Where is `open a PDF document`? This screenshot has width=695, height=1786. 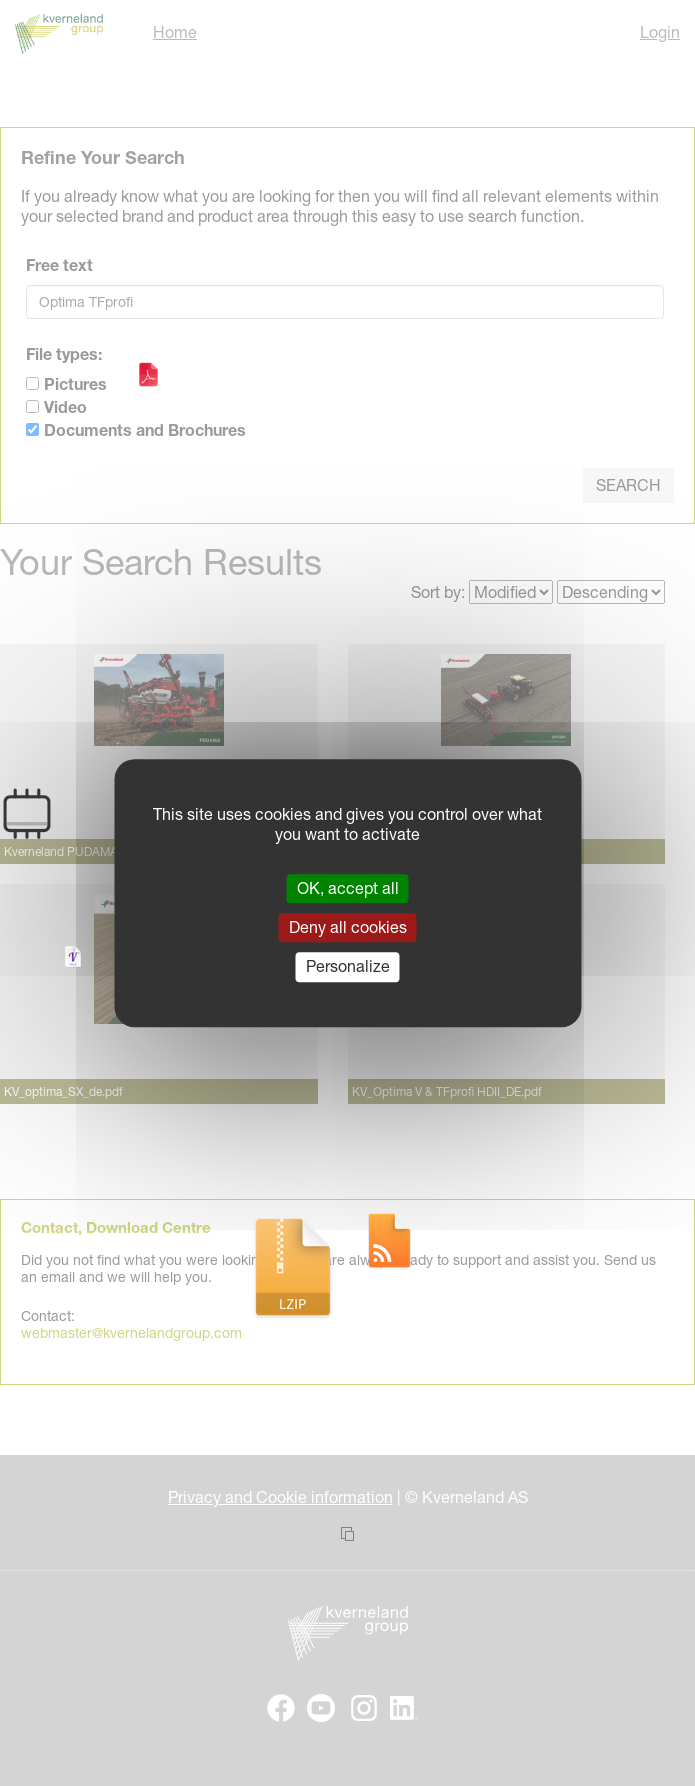
open a PDF document is located at coordinates (148, 374).